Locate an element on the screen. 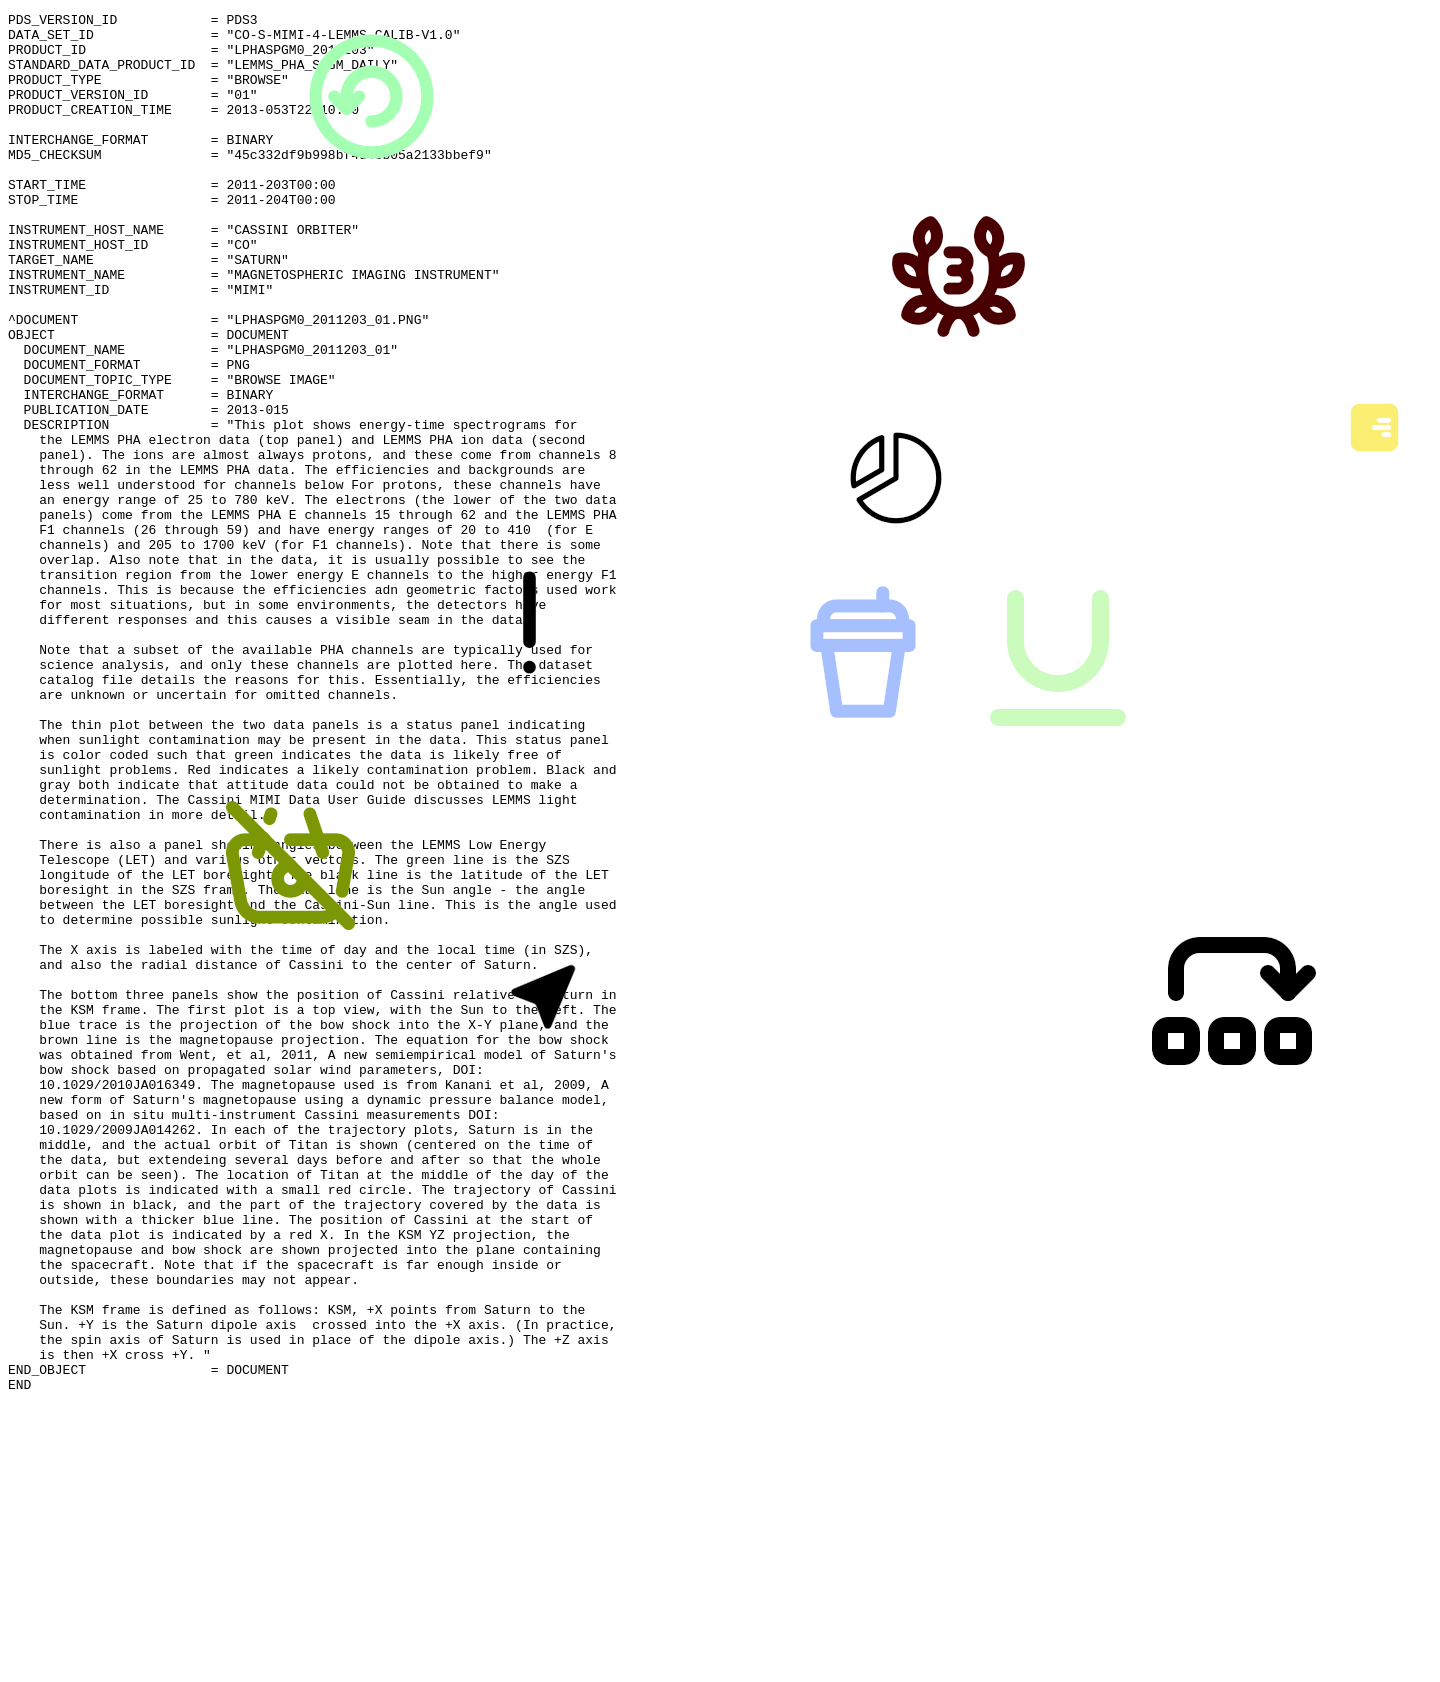 This screenshot has height=1682, width=1440. indicates a warning or alert requiring attention is located at coordinates (529, 622).